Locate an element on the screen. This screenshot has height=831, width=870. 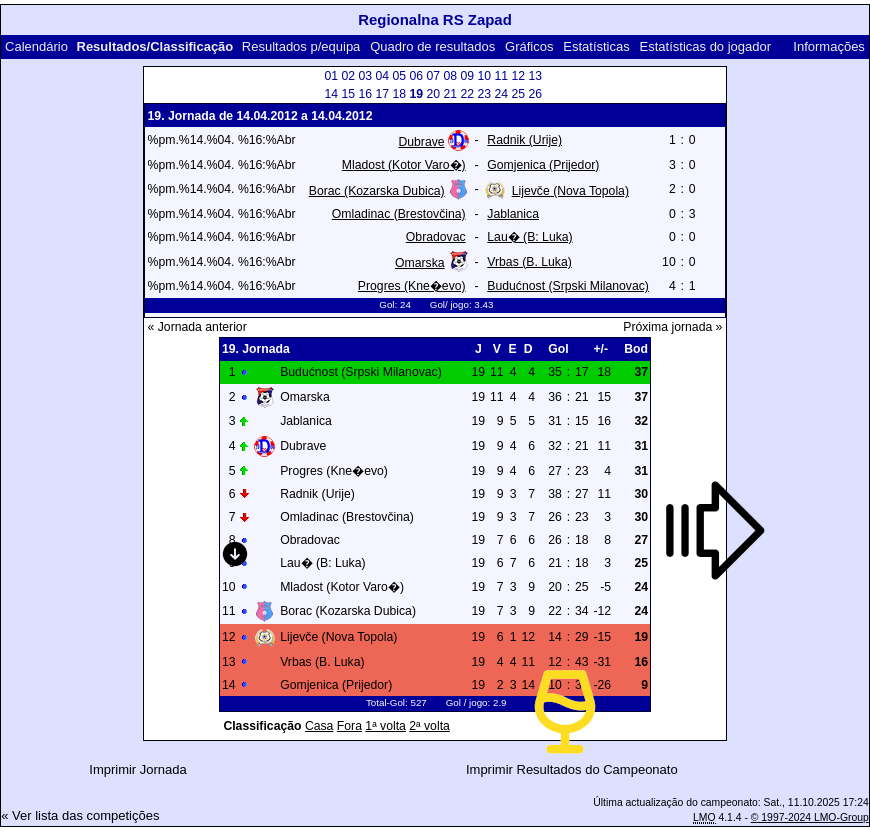
browse wine selection or menu is located at coordinates (565, 709).